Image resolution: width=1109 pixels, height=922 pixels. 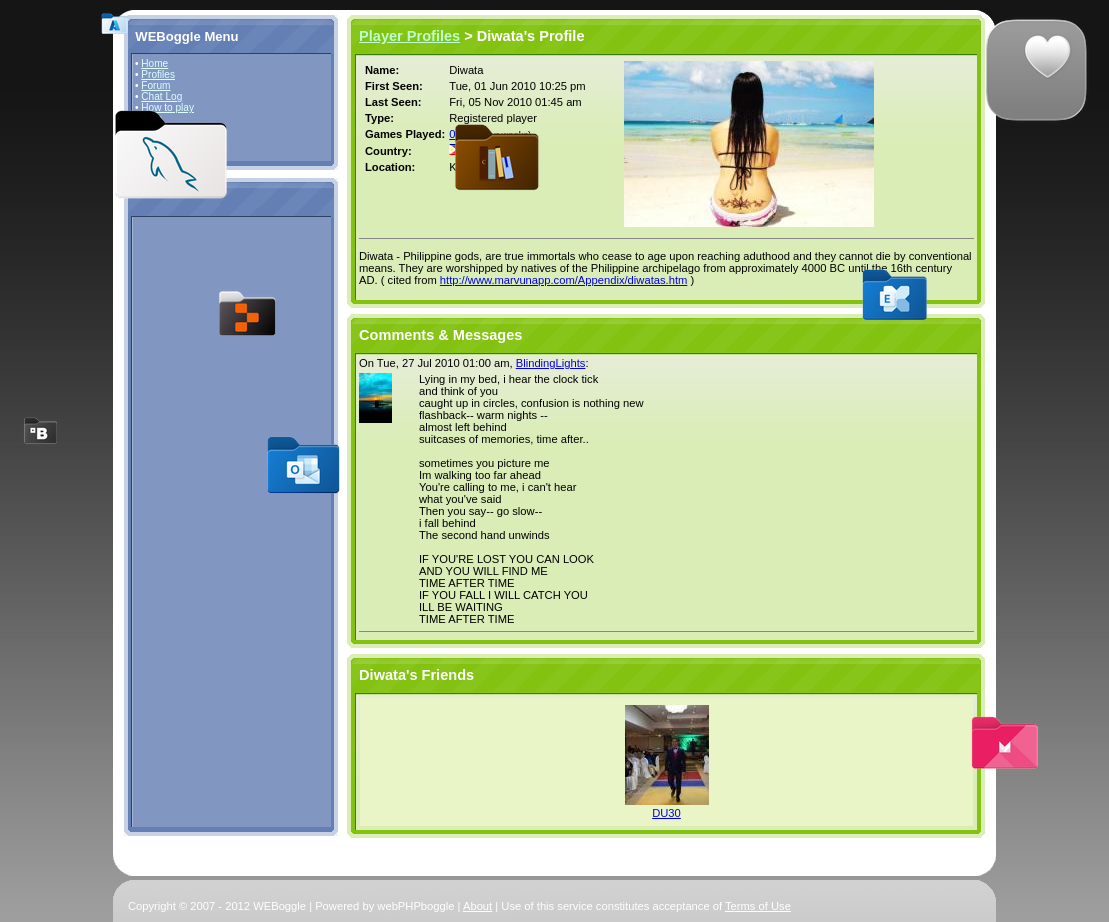 I want to click on open calibre e-book library folder, so click(x=496, y=159).